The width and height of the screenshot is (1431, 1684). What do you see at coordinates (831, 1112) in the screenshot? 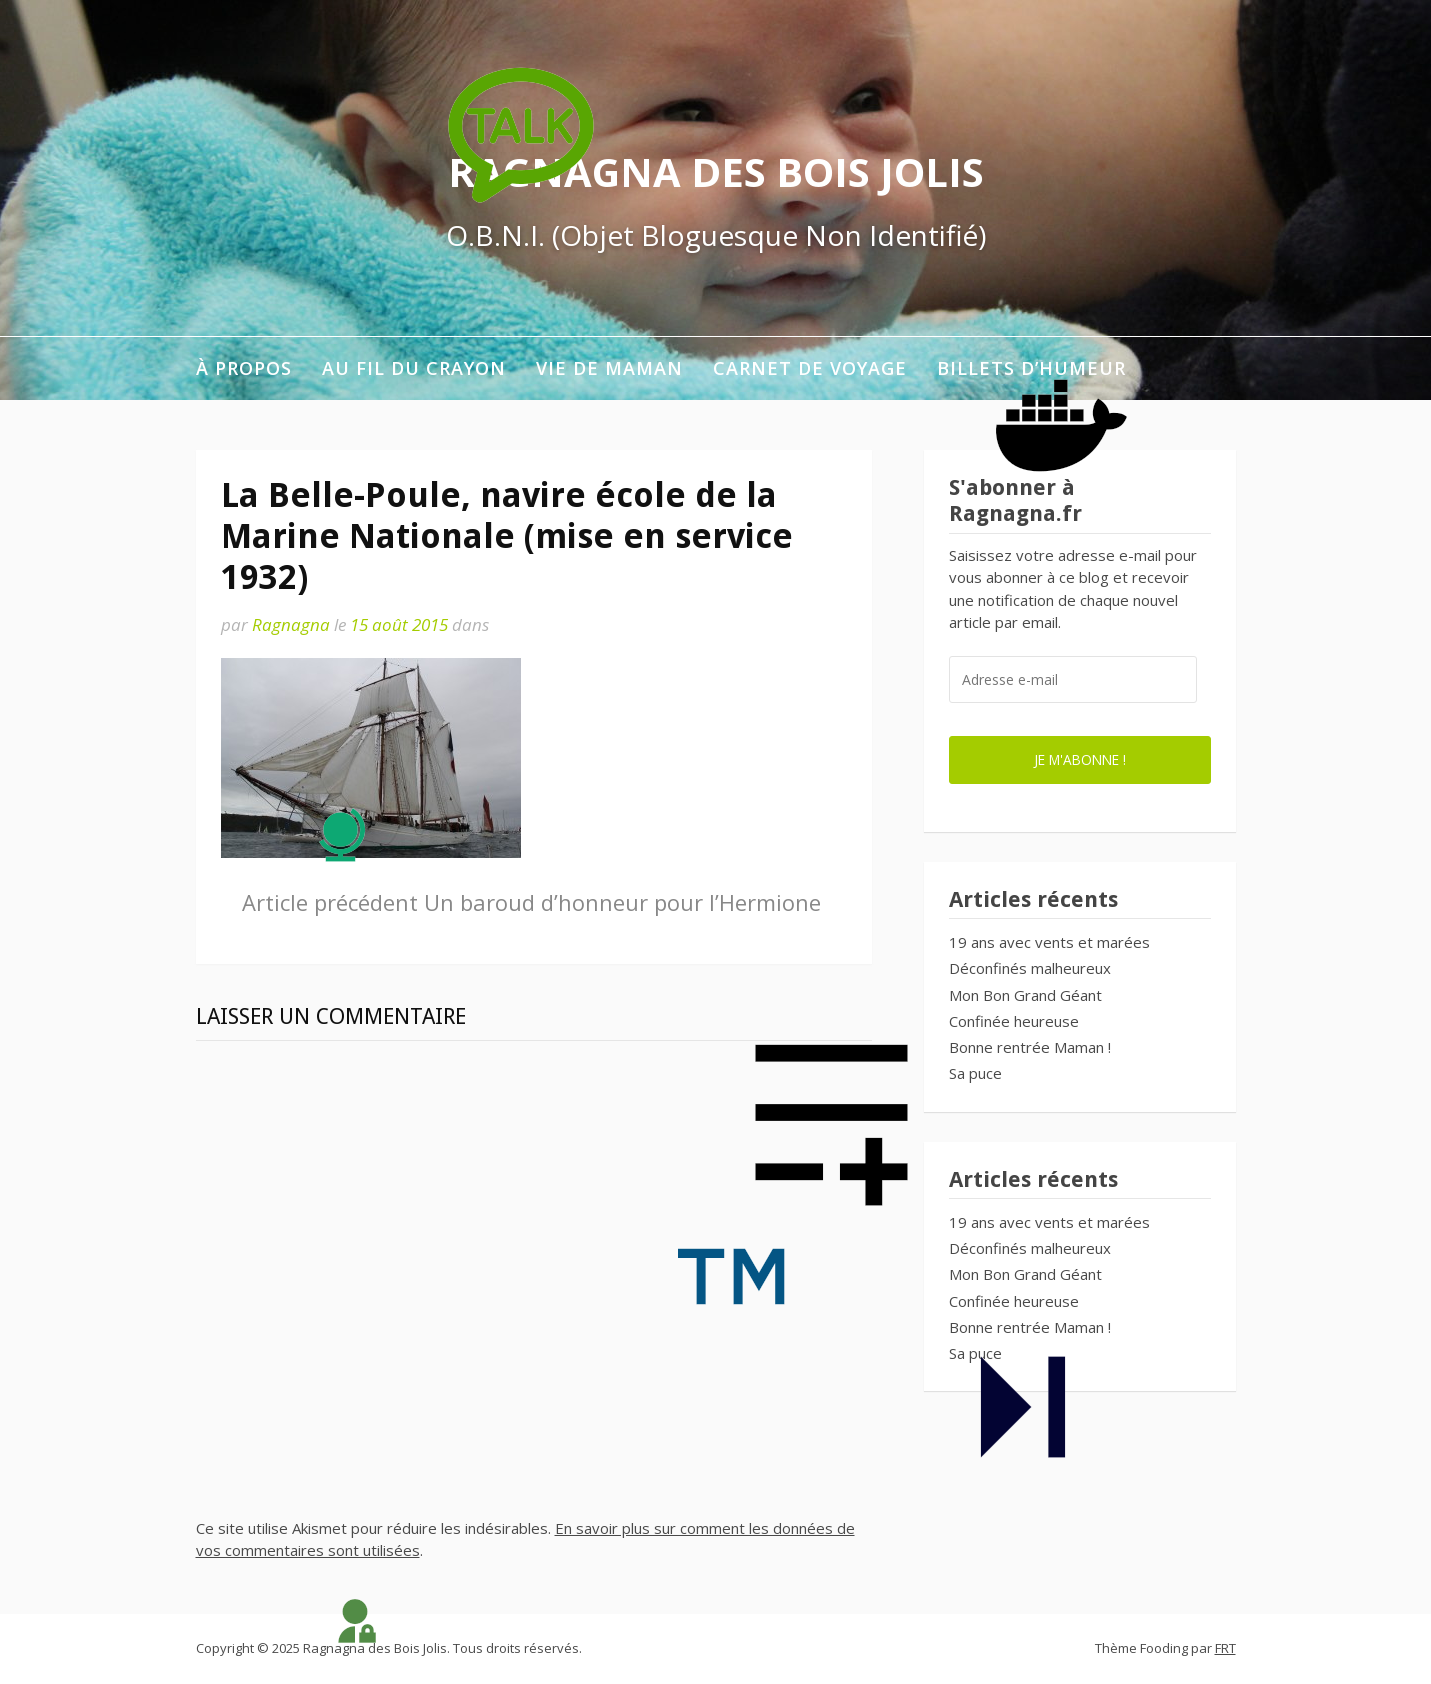
I see `add a new menu item` at bounding box center [831, 1112].